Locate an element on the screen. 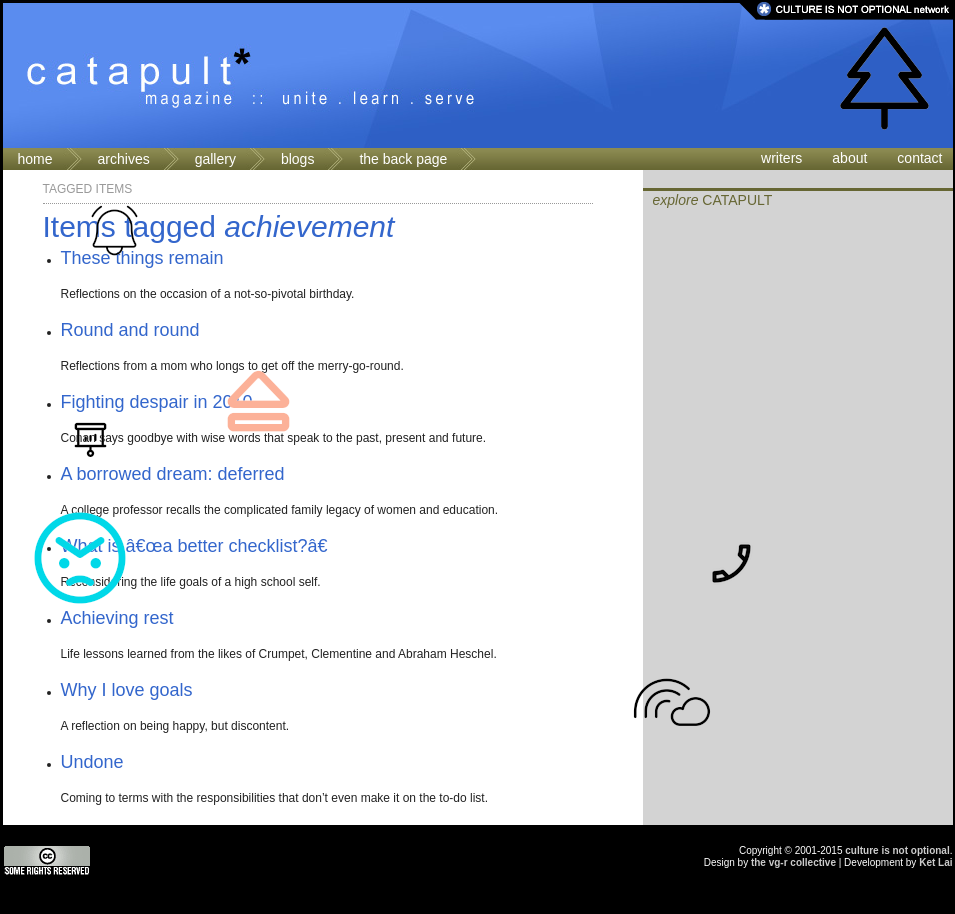 Image resolution: width=955 pixels, height=914 pixels. react with anger to a post or message is located at coordinates (80, 558).